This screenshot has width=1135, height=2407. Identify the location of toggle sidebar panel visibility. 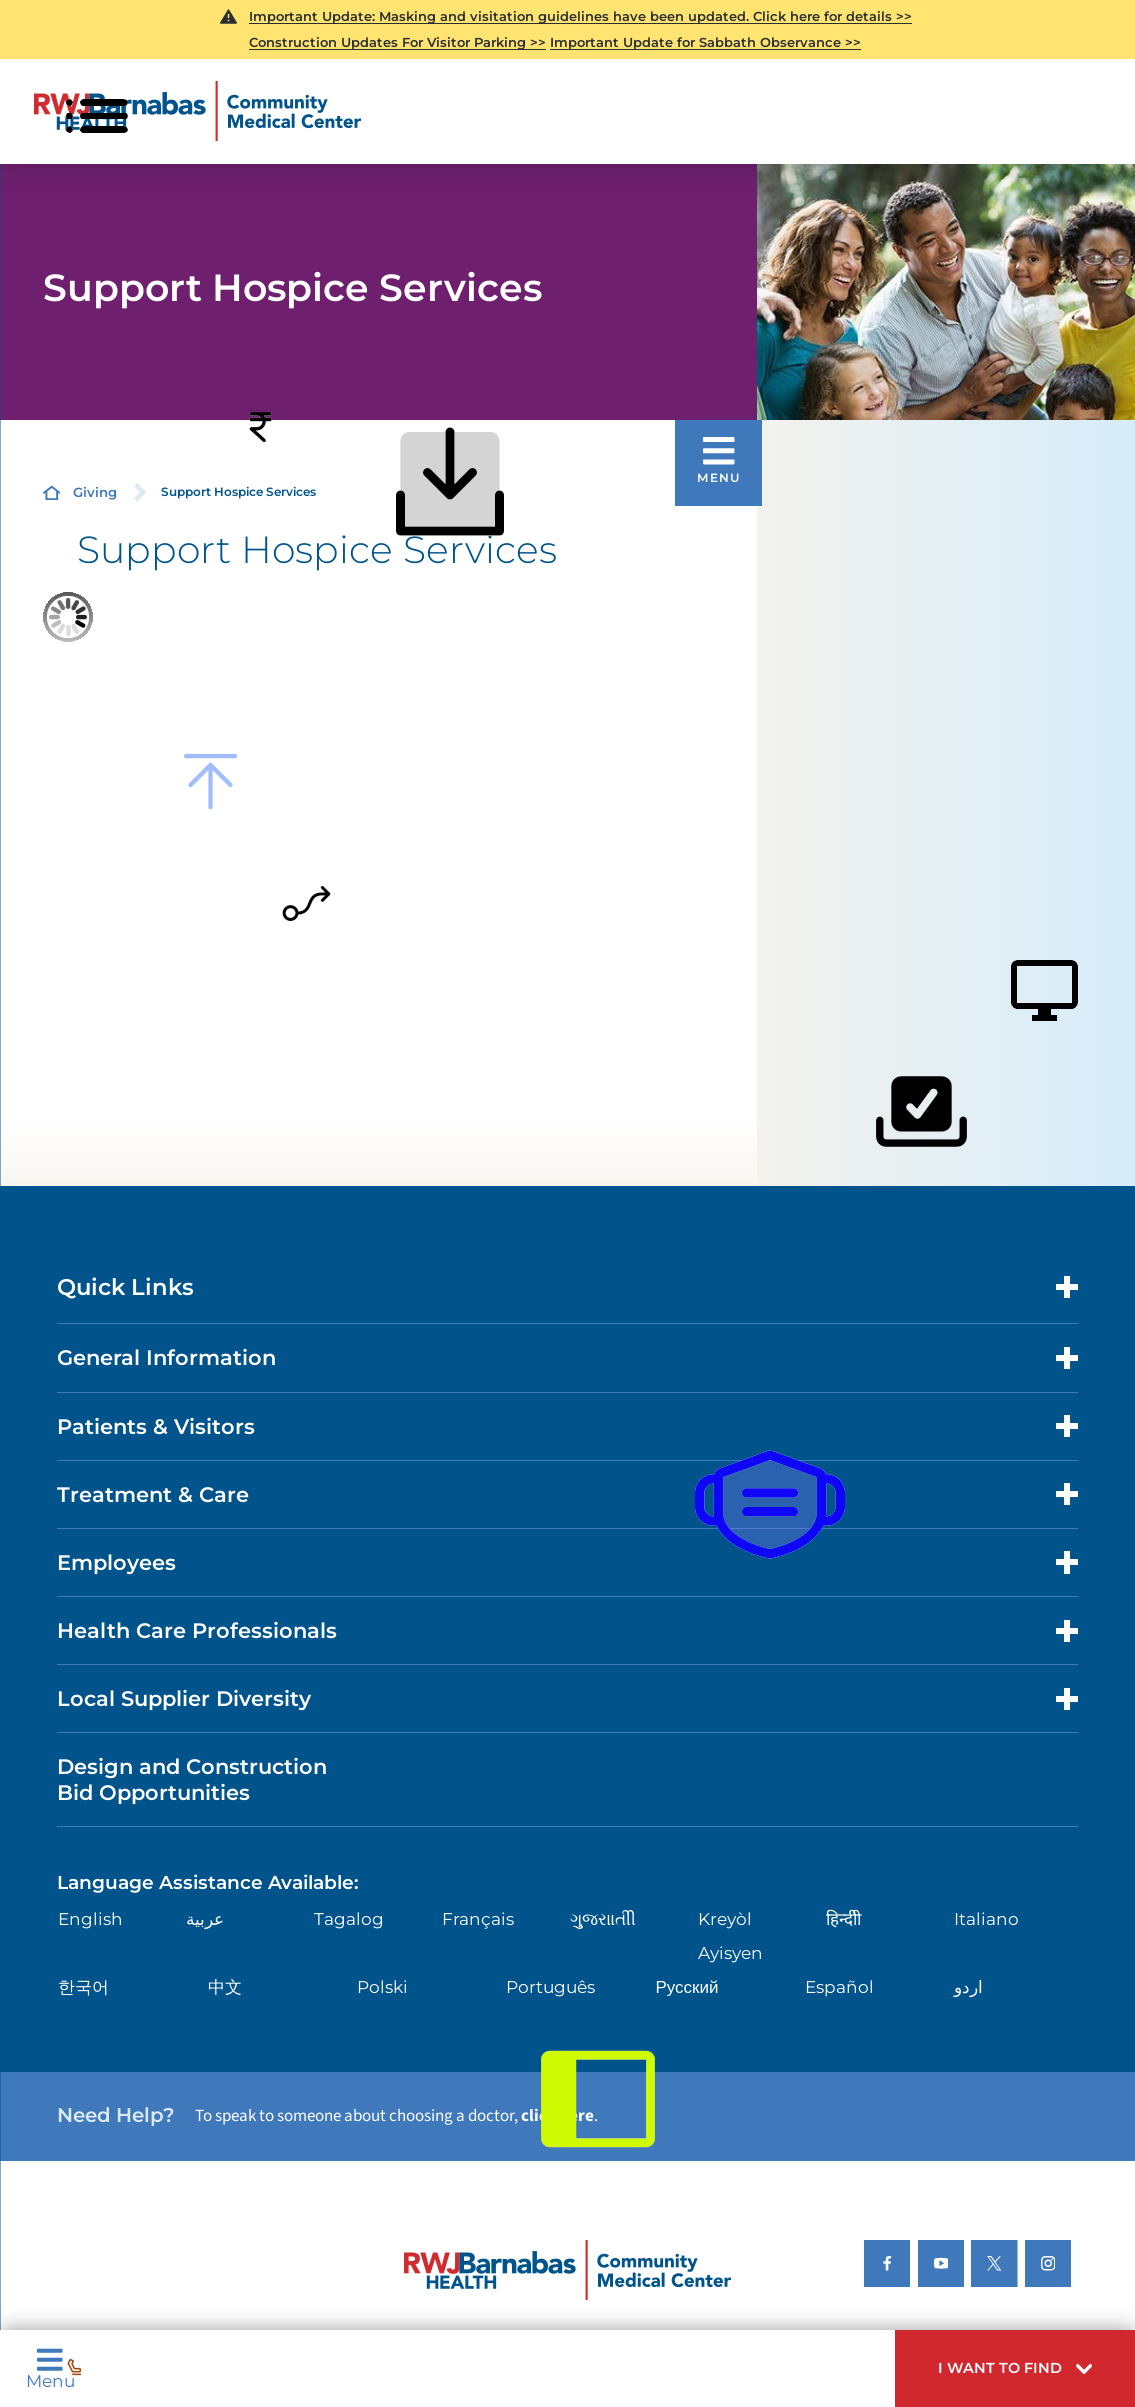
(598, 2099).